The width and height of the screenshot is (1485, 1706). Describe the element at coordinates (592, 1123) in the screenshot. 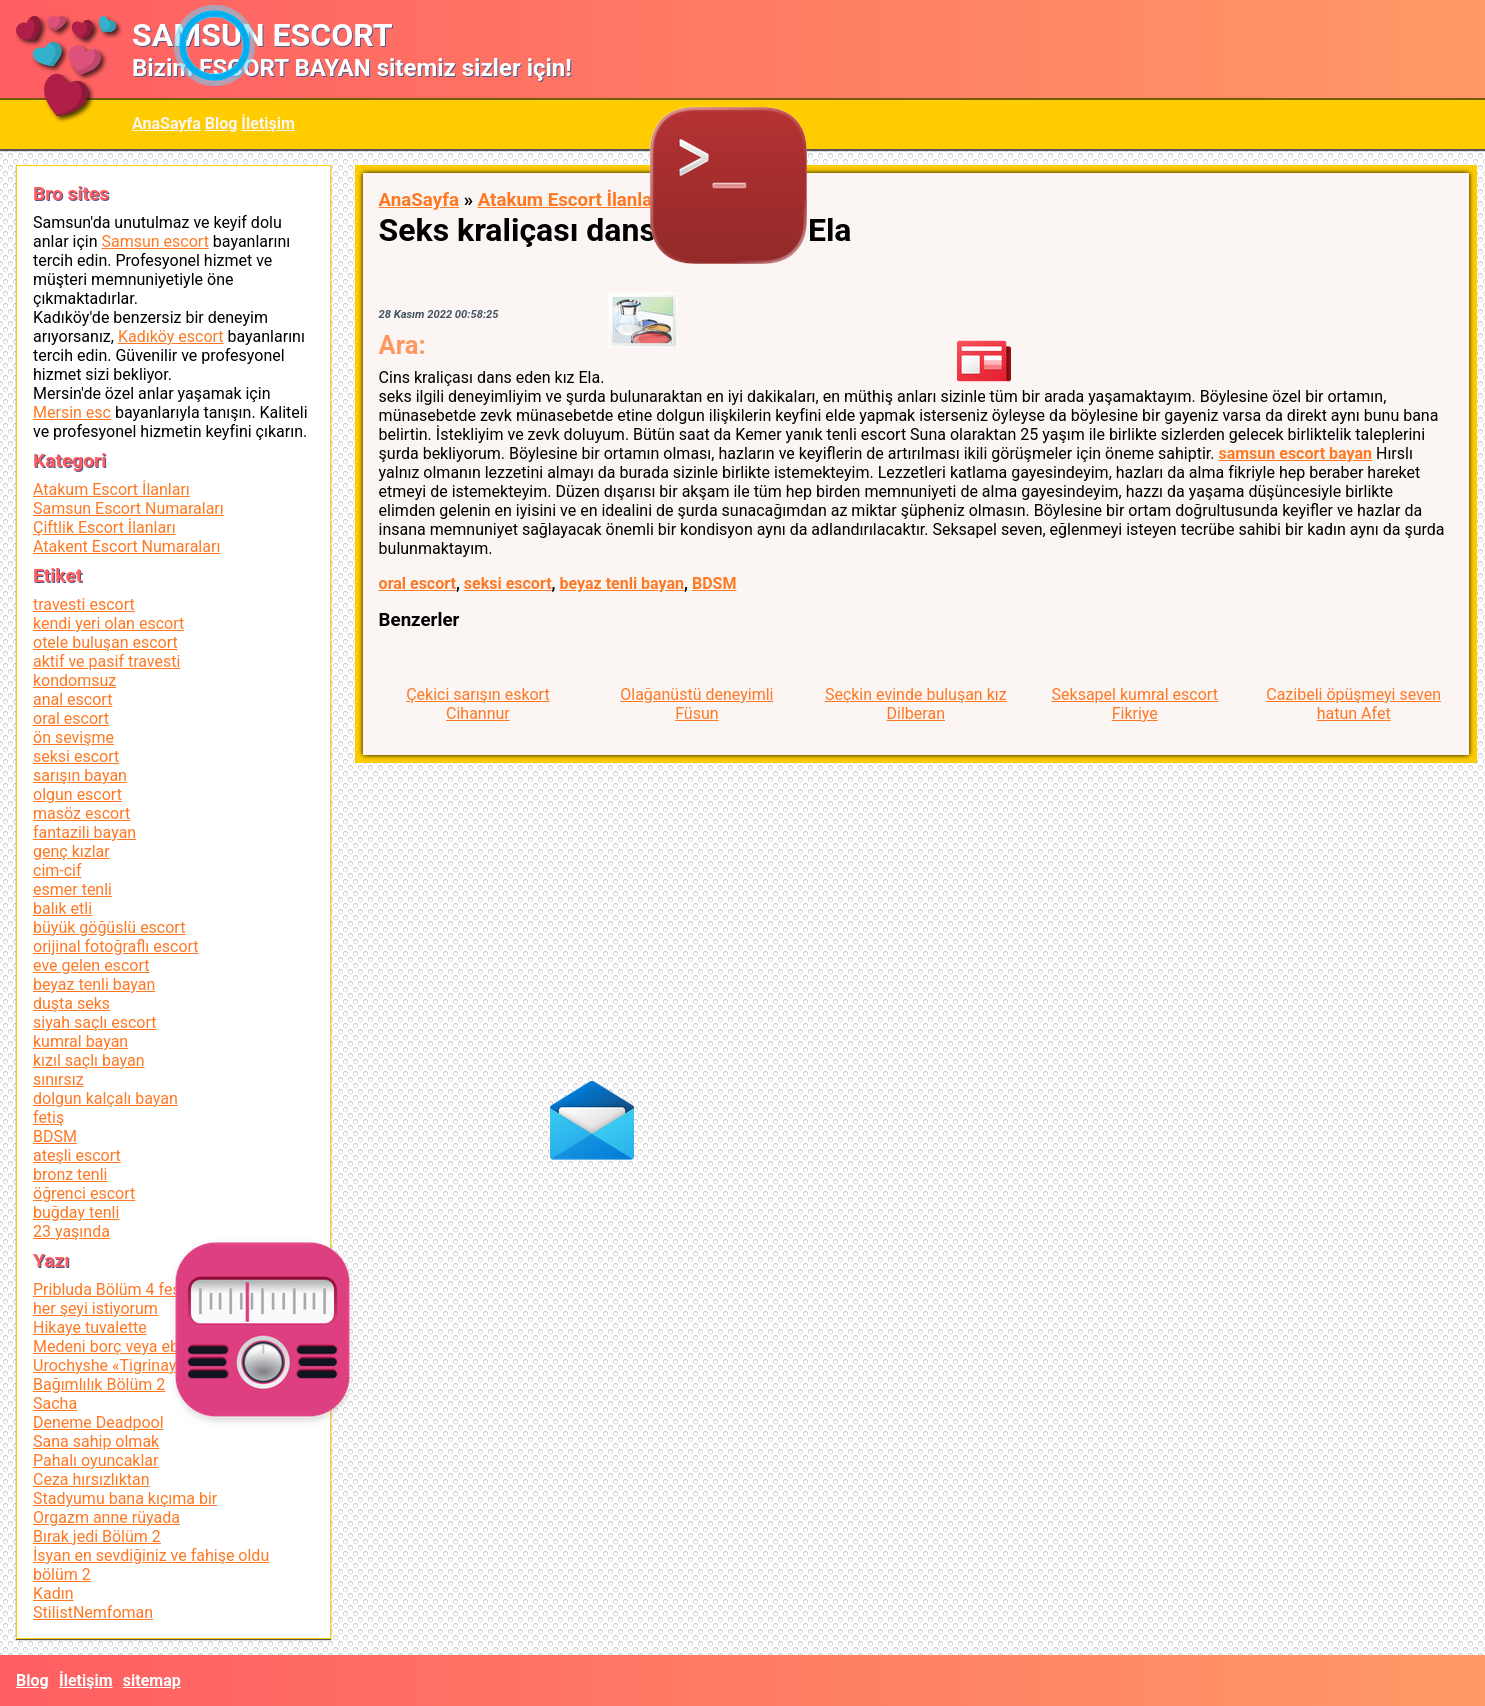

I see `open the mail app` at that location.